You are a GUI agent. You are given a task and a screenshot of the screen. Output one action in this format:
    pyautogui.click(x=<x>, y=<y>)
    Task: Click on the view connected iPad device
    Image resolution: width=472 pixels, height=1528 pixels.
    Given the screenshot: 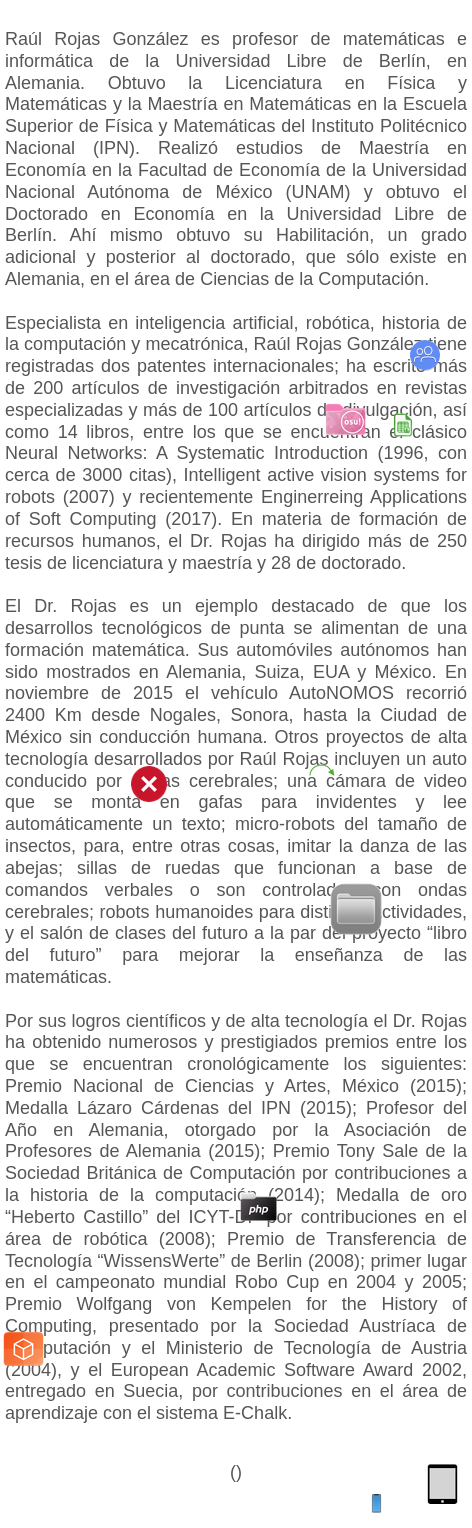 What is the action you would take?
    pyautogui.click(x=442, y=1483)
    